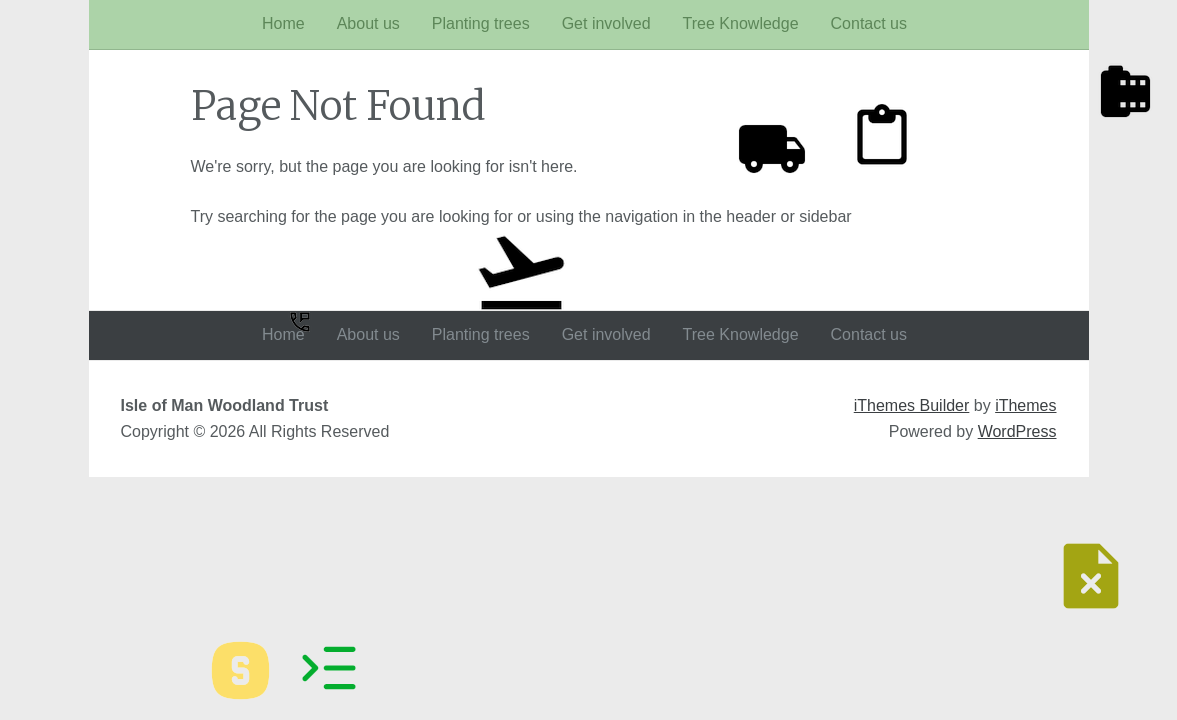 This screenshot has height=720, width=1177. What do you see at coordinates (329, 668) in the screenshot?
I see `increase list indentation` at bounding box center [329, 668].